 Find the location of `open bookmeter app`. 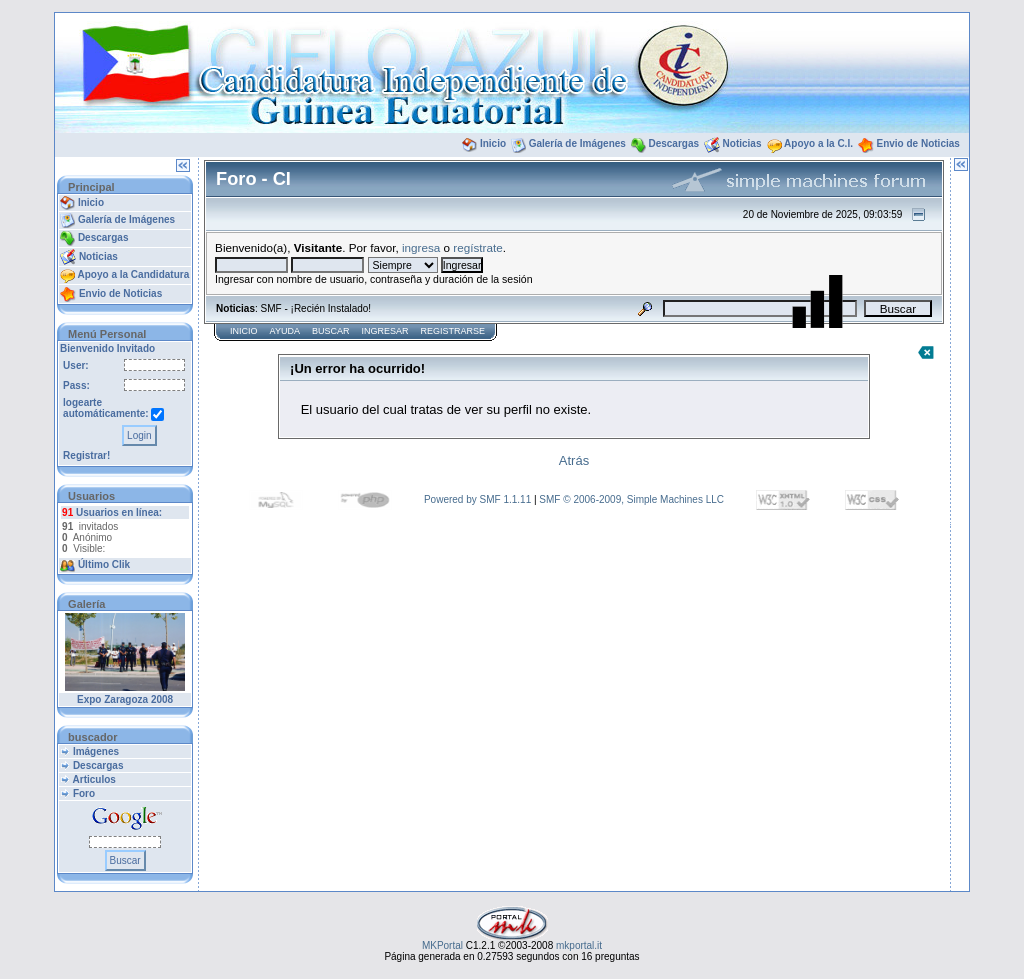

open bookmeter app is located at coordinates (817, 301).